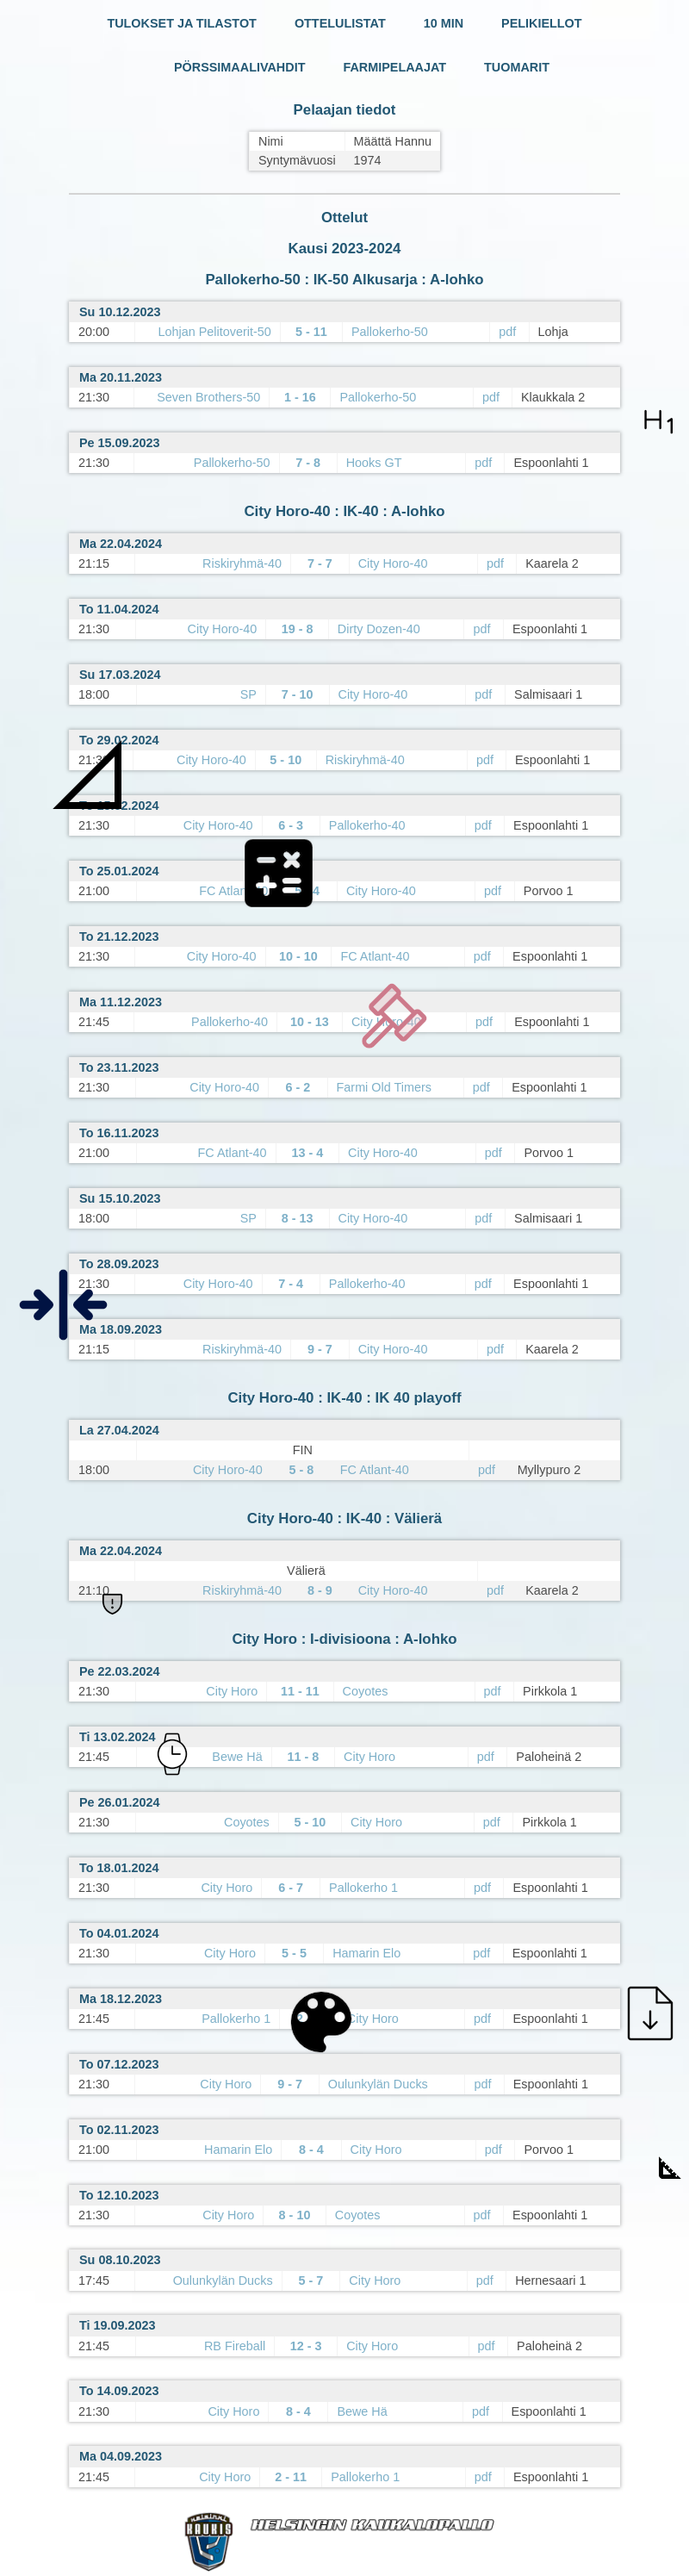  What do you see at coordinates (278, 873) in the screenshot?
I see `open the calculator app` at bounding box center [278, 873].